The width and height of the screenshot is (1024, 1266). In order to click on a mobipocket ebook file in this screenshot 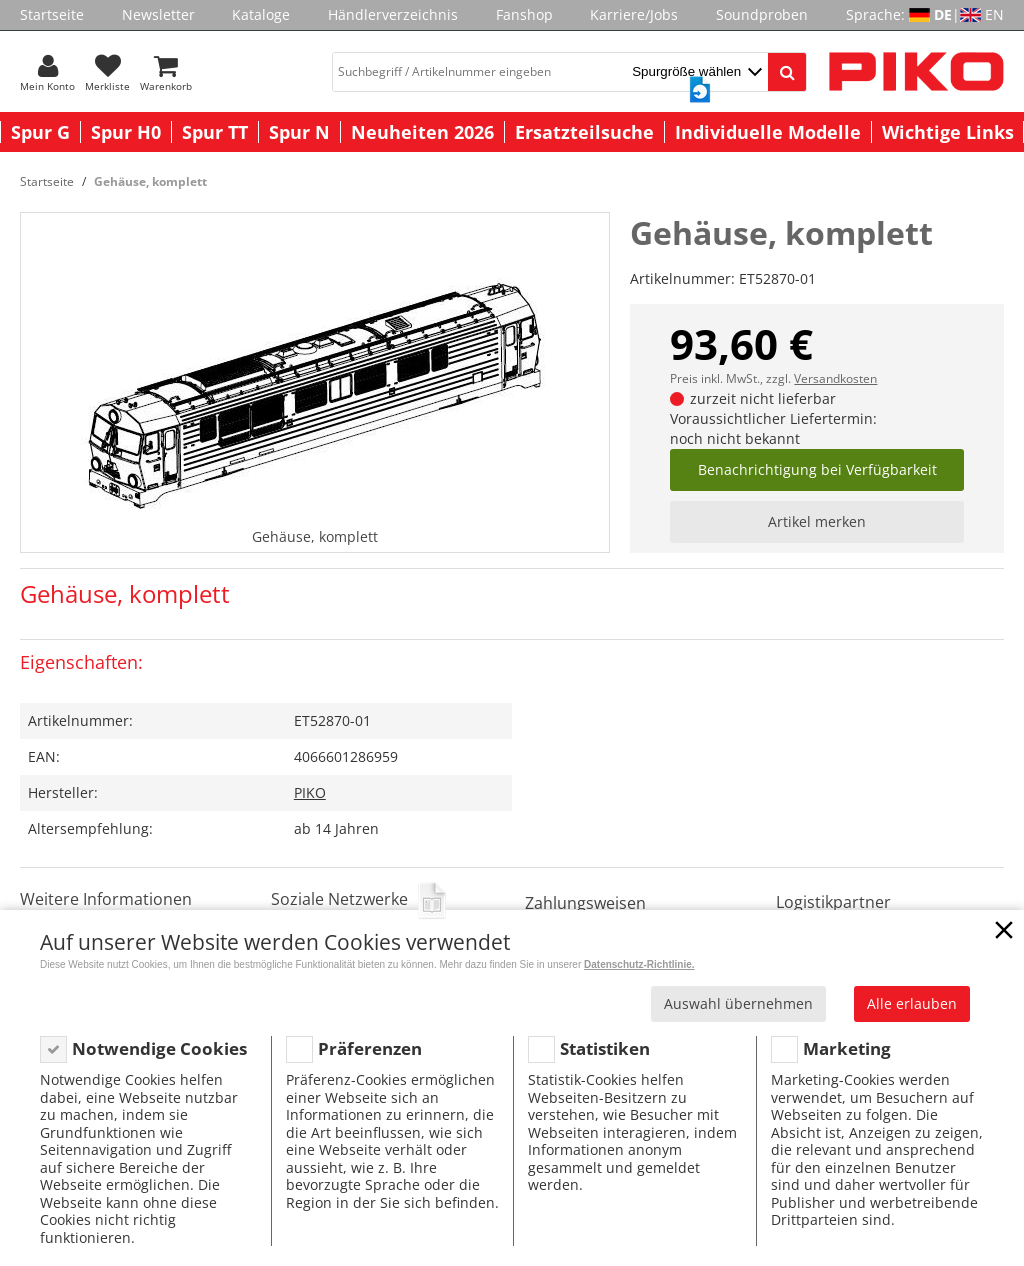, I will do `click(432, 901)`.